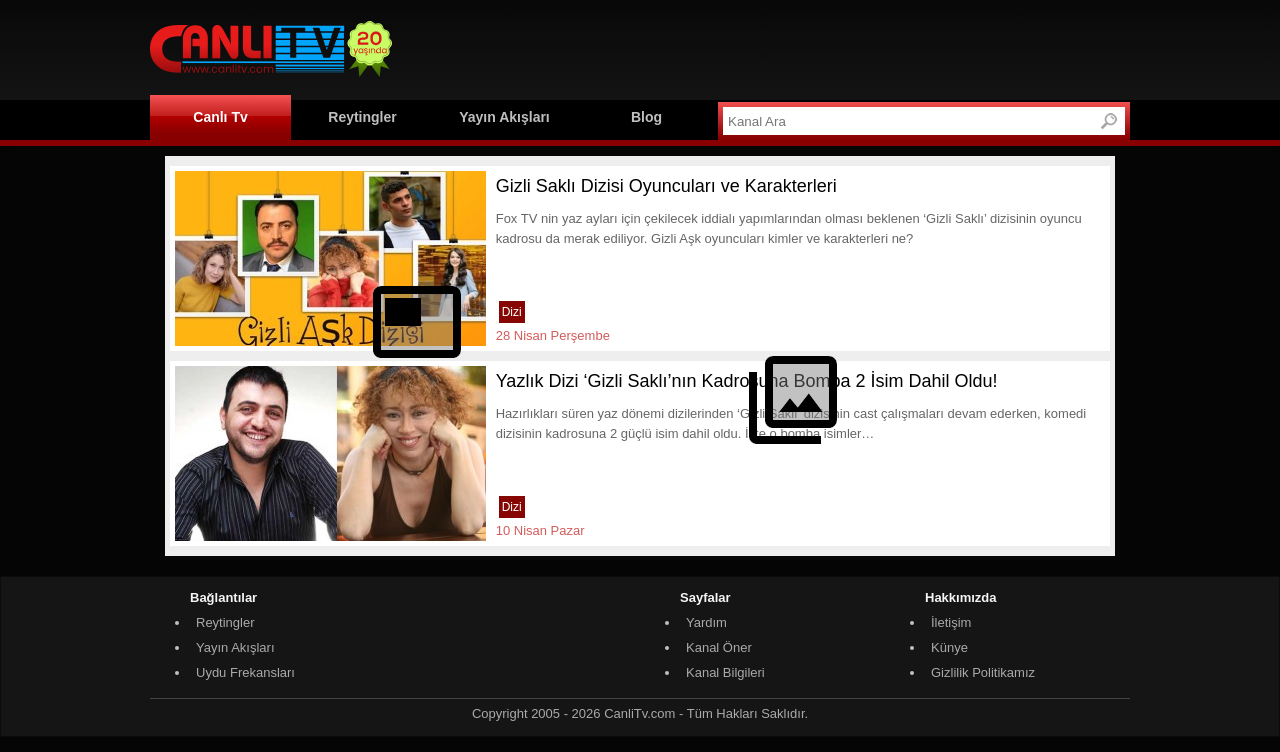 The image size is (1280, 752). What do you see at coordinates (793, 400) in the screenshot?
I see `apply filters to images or photos` at bounding box center [793, 400].